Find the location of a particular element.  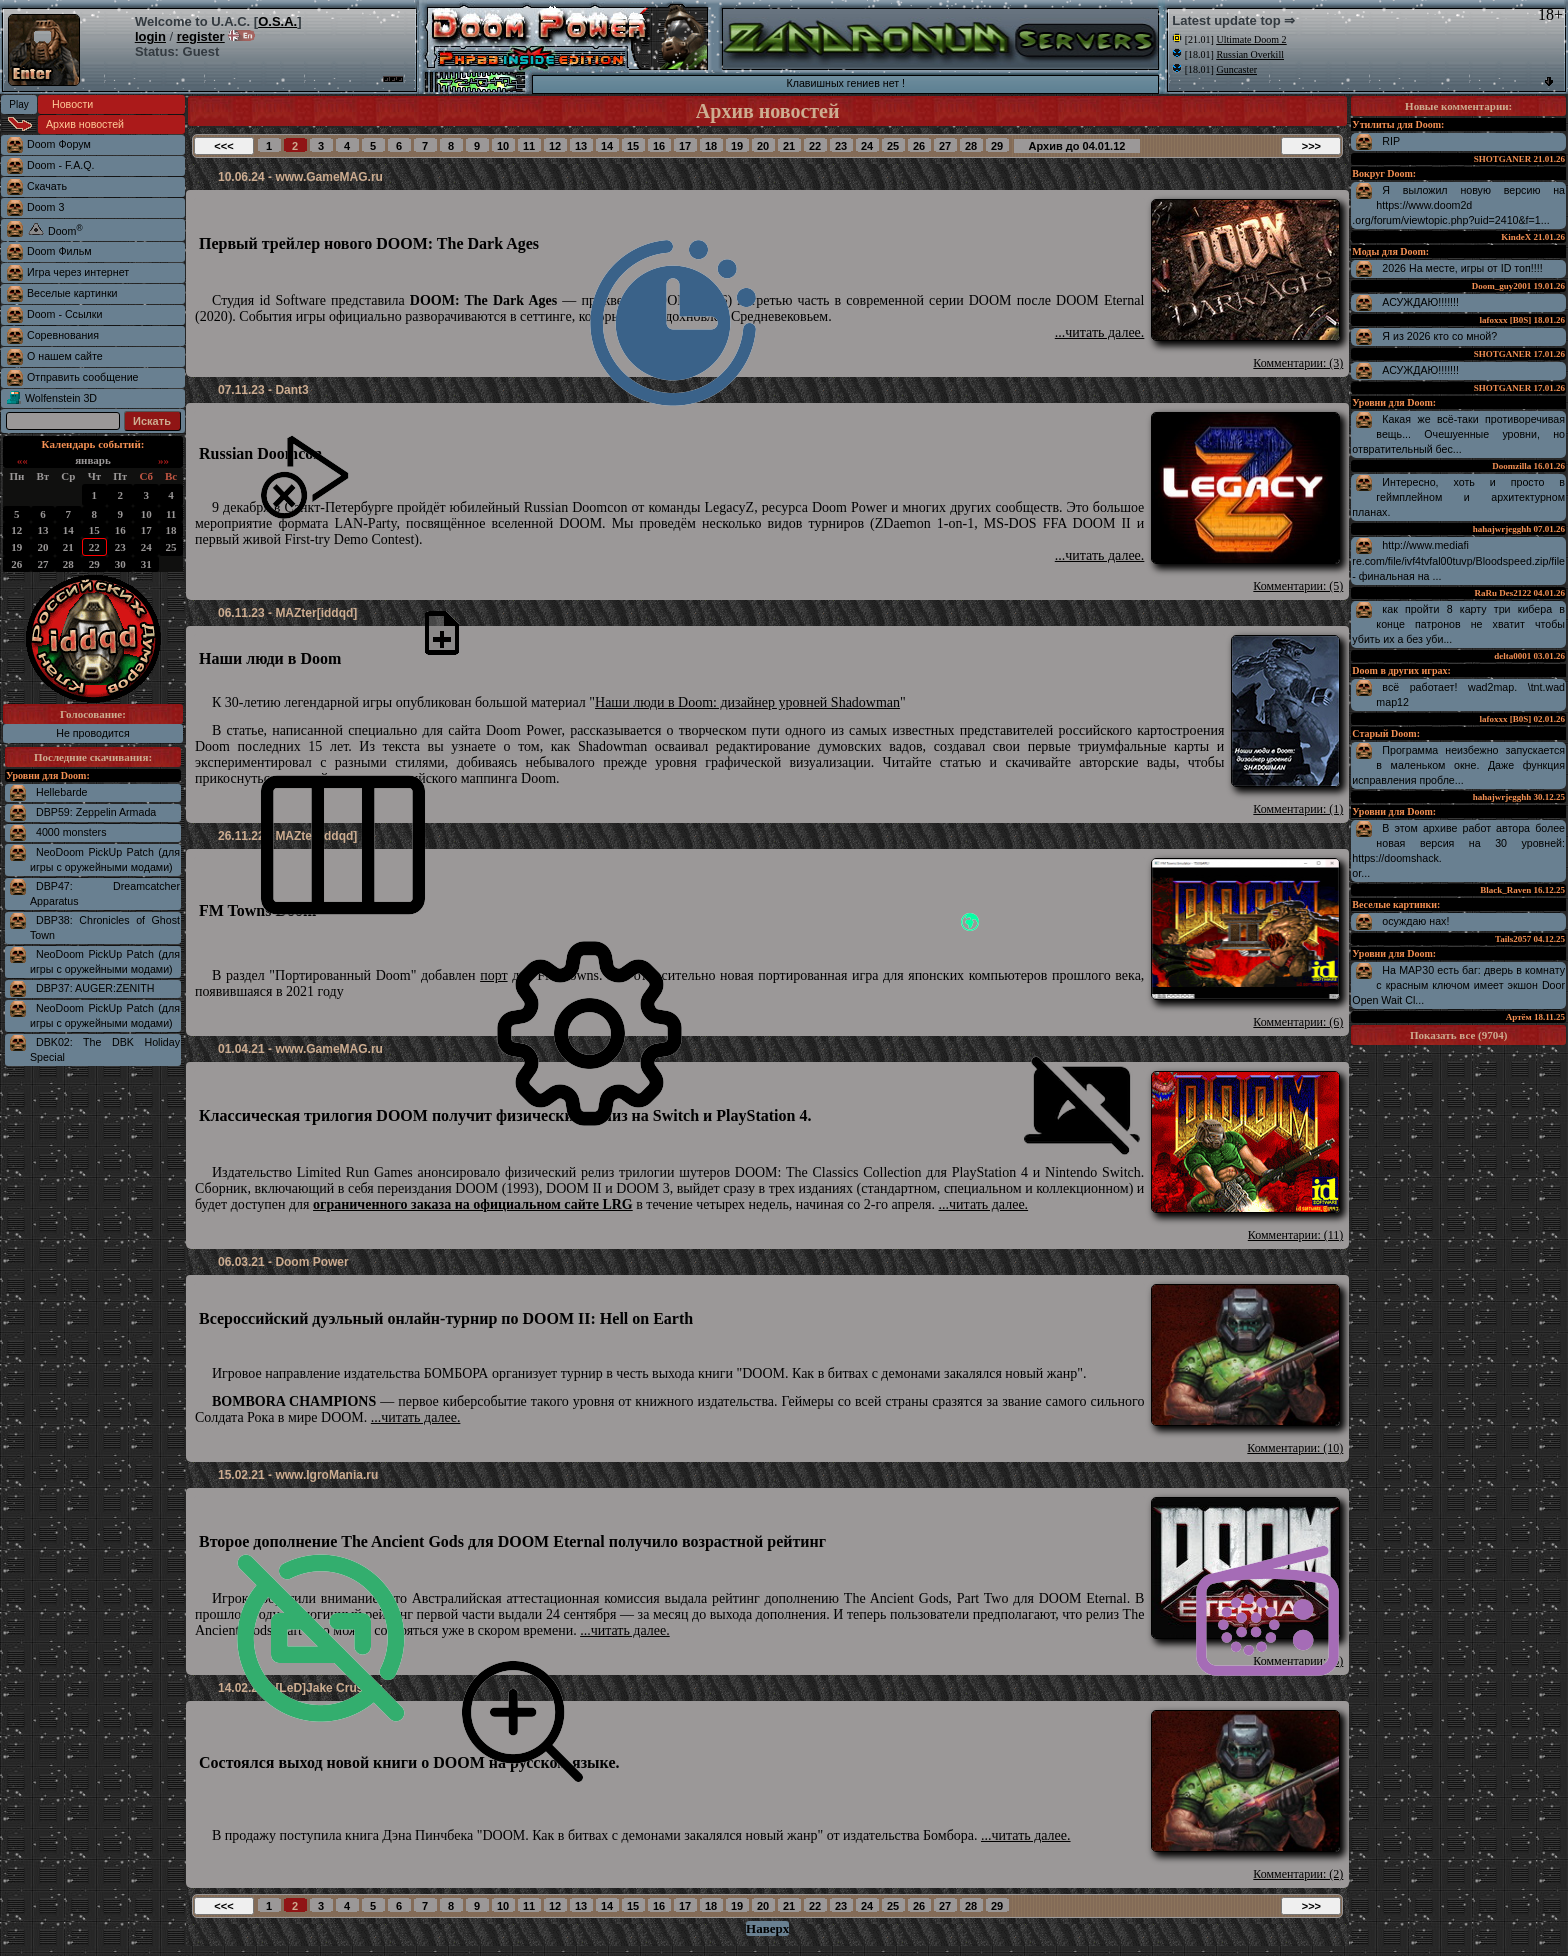

create a new note or document is located at coordinates (442, 633).